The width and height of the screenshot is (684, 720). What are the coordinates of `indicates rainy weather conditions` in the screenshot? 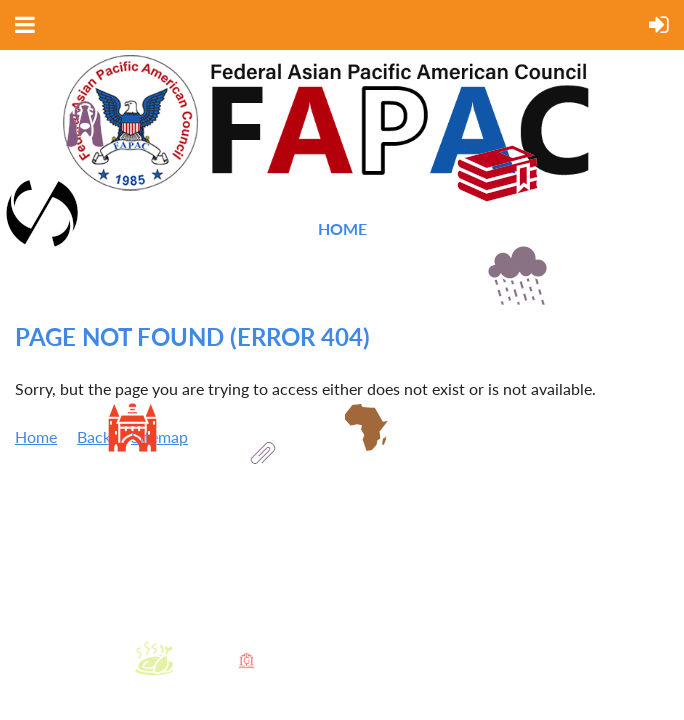 It's located at (517, 275).